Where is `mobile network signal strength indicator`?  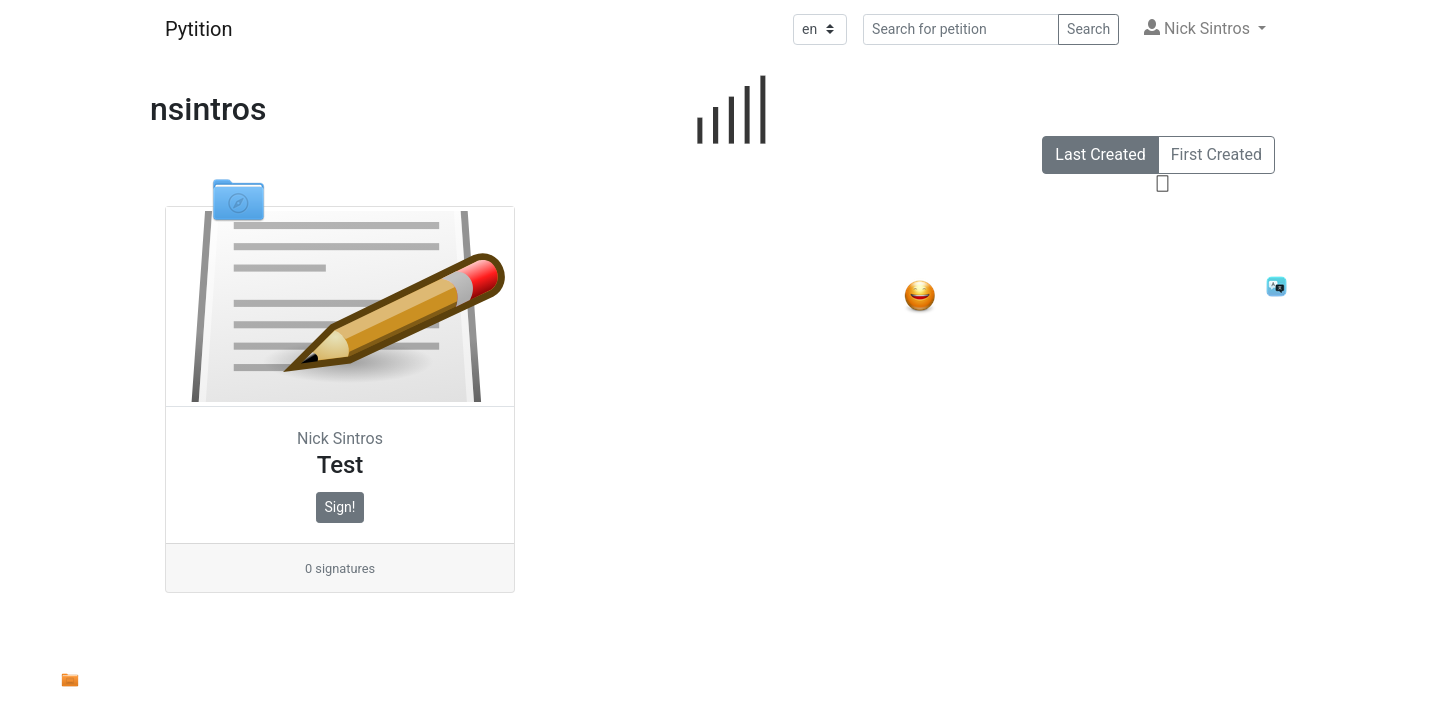
mobile network signal strength indicator is located at coordinates (734, 107).